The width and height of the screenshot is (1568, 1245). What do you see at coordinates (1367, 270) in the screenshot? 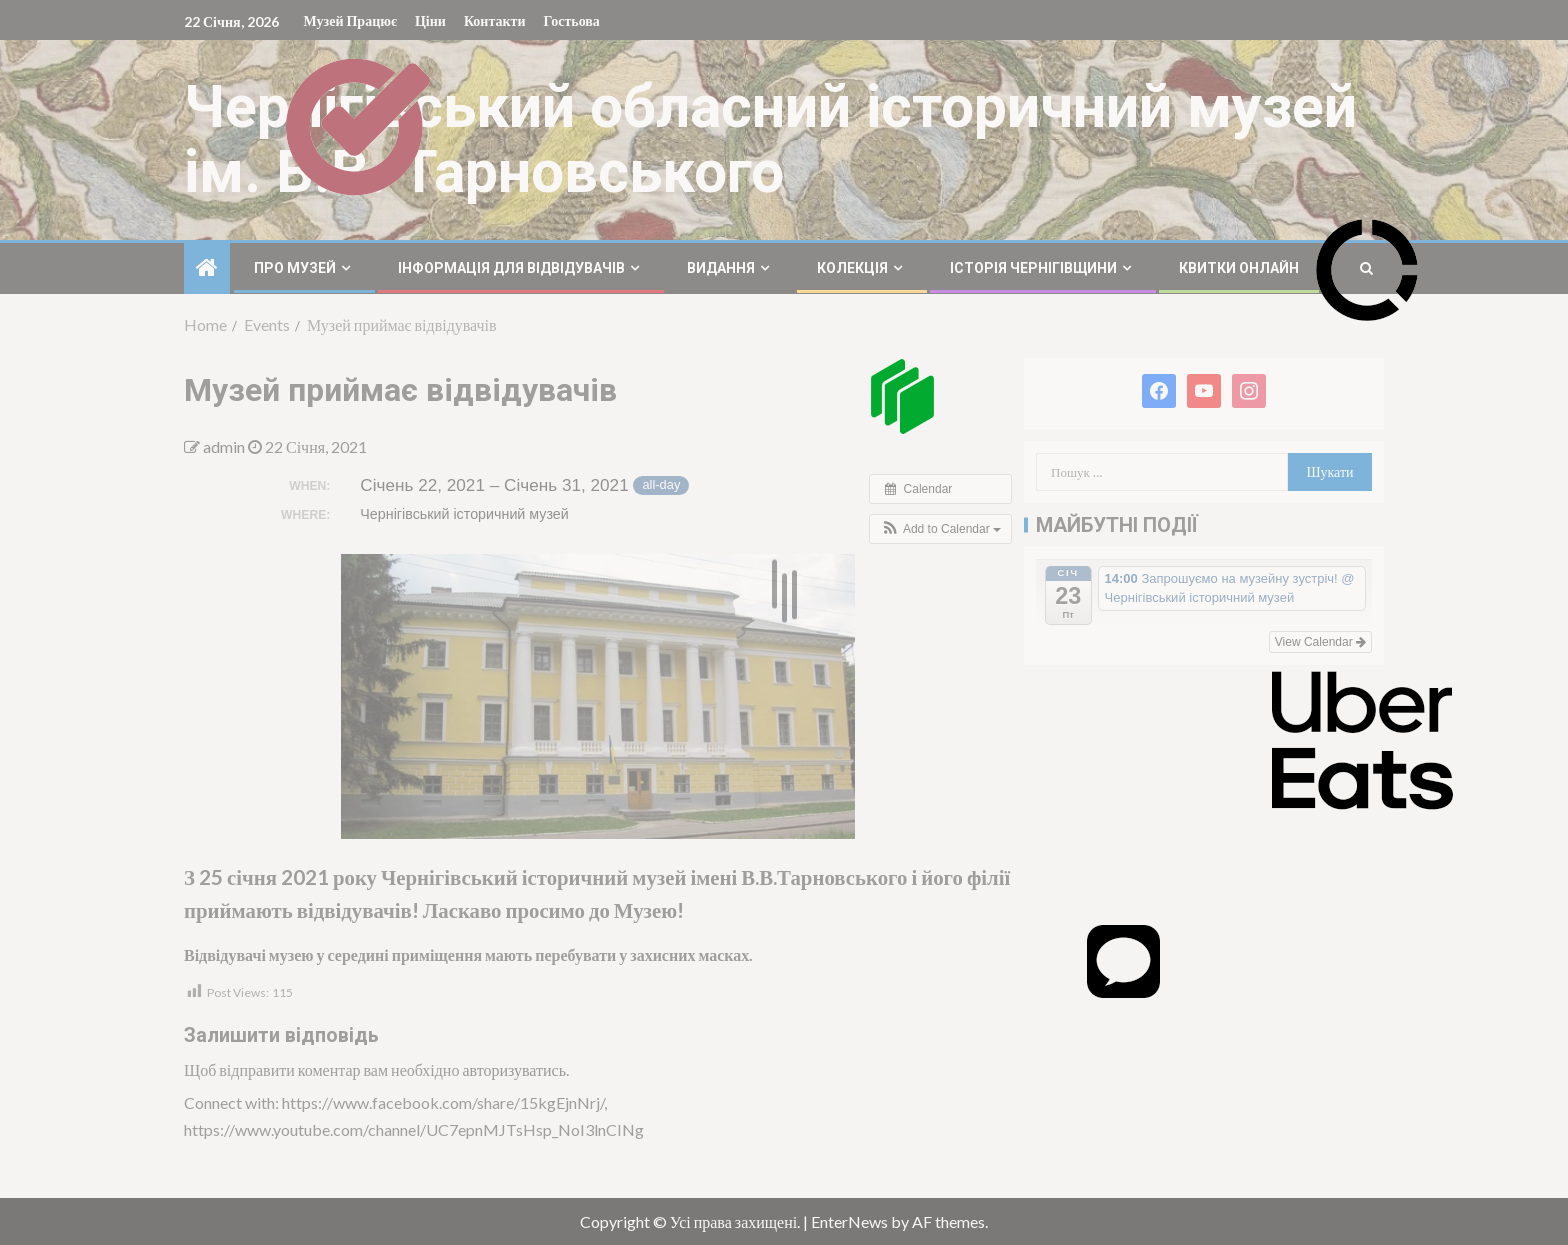
I see `view data breakdown or analytics` at bounding box center [1367, 270].